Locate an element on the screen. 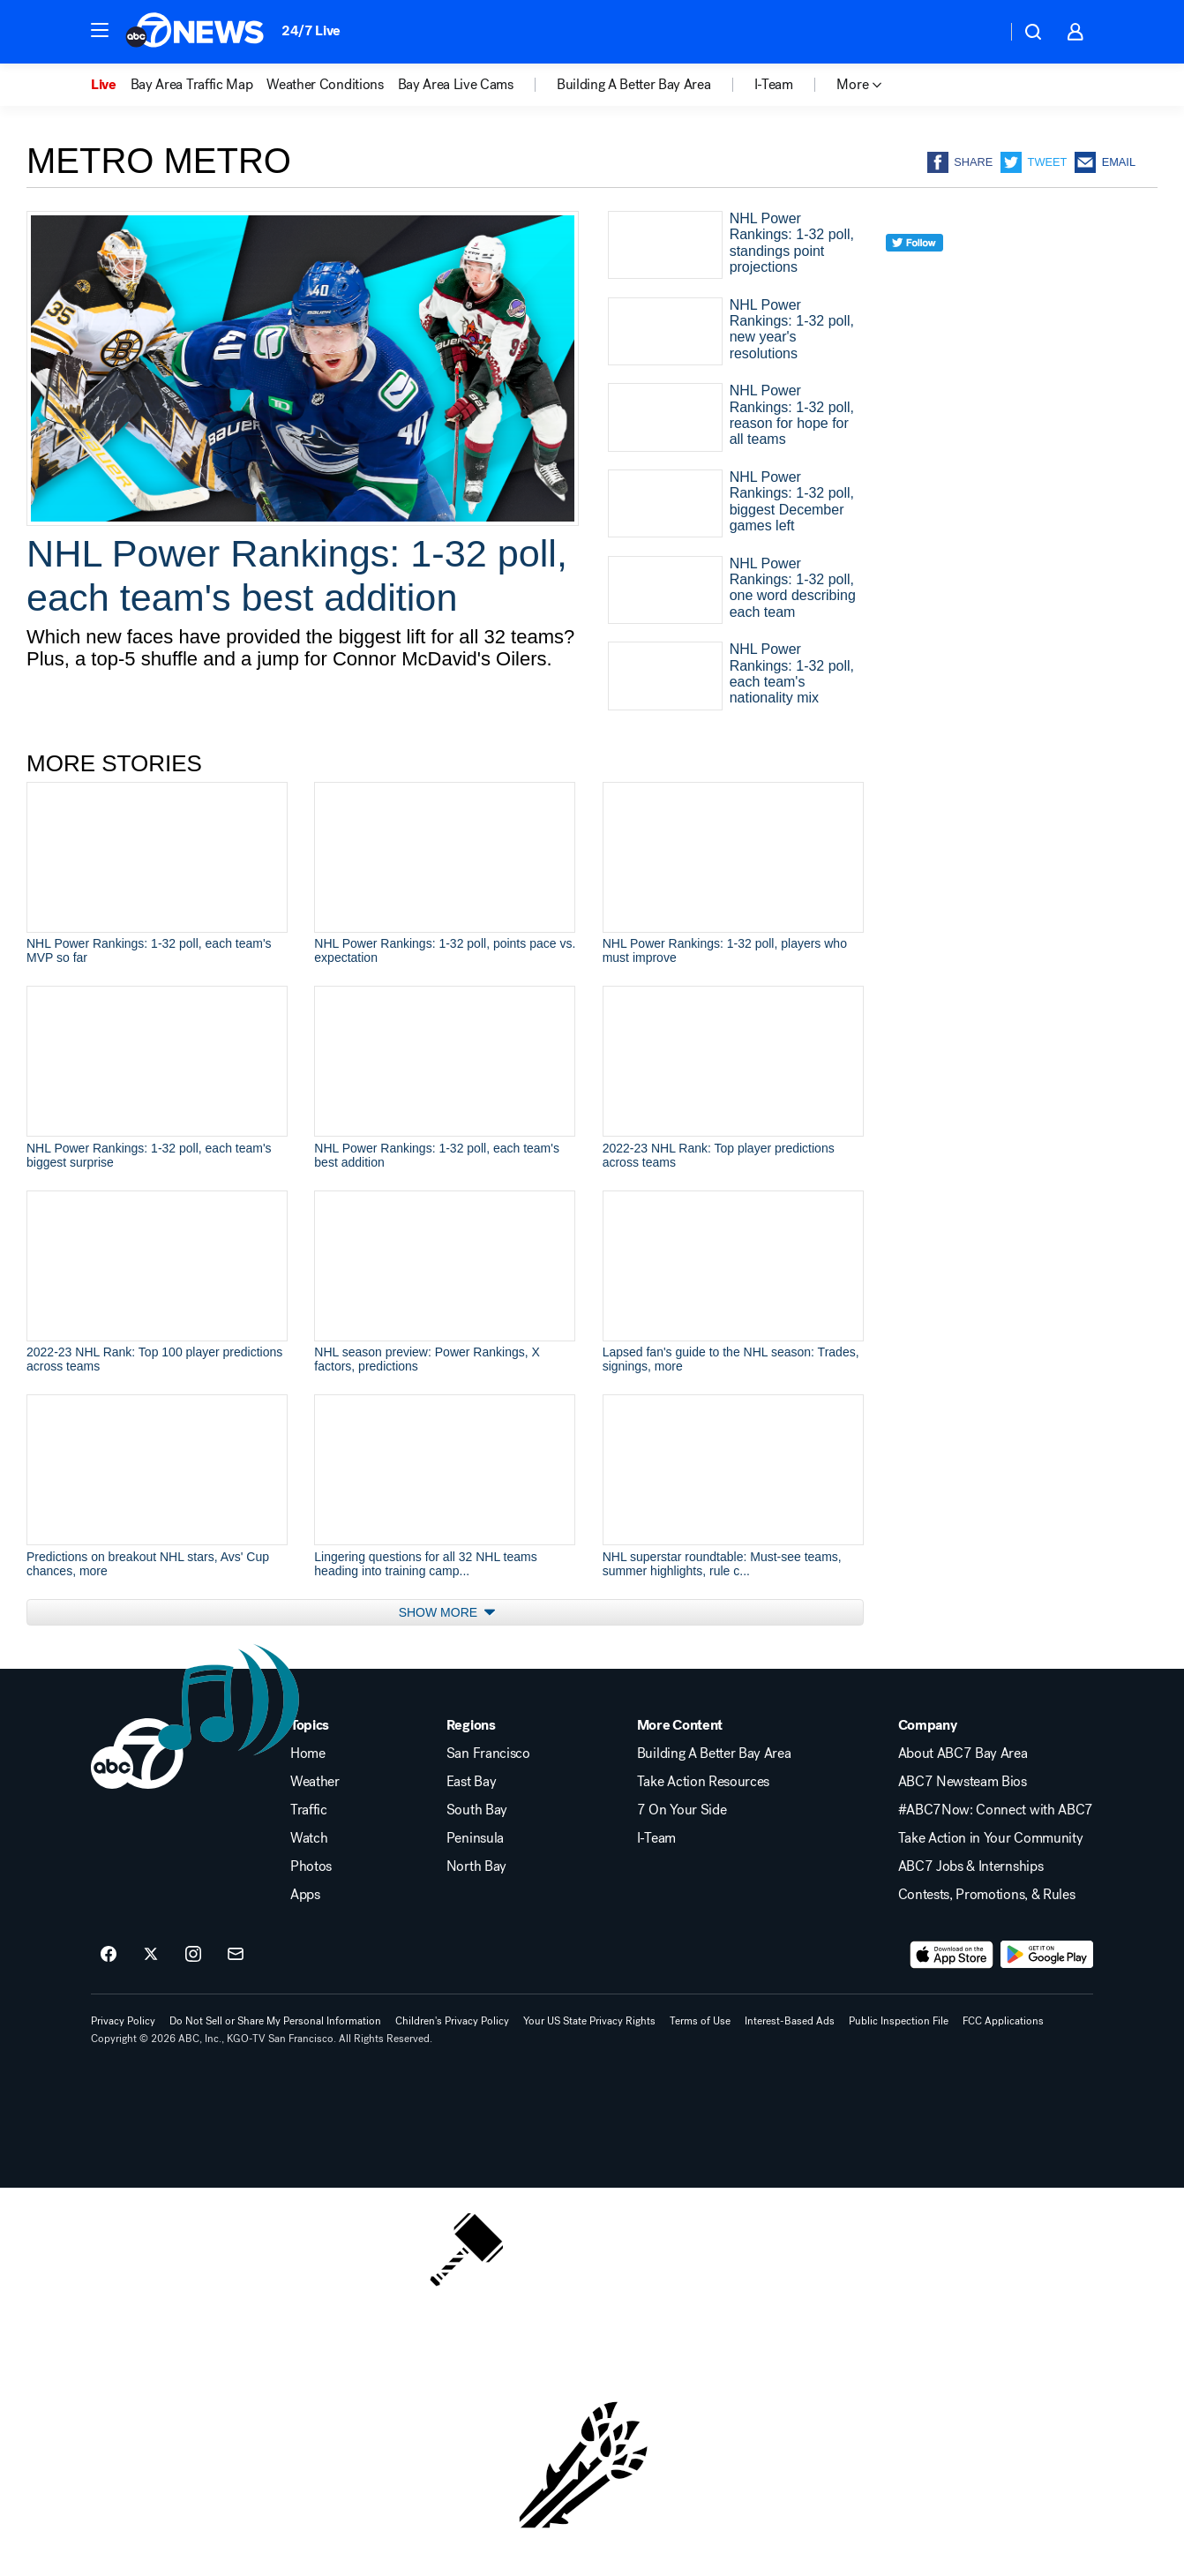  audio or sound is currently enabled is located at coordinates (229, 1700).